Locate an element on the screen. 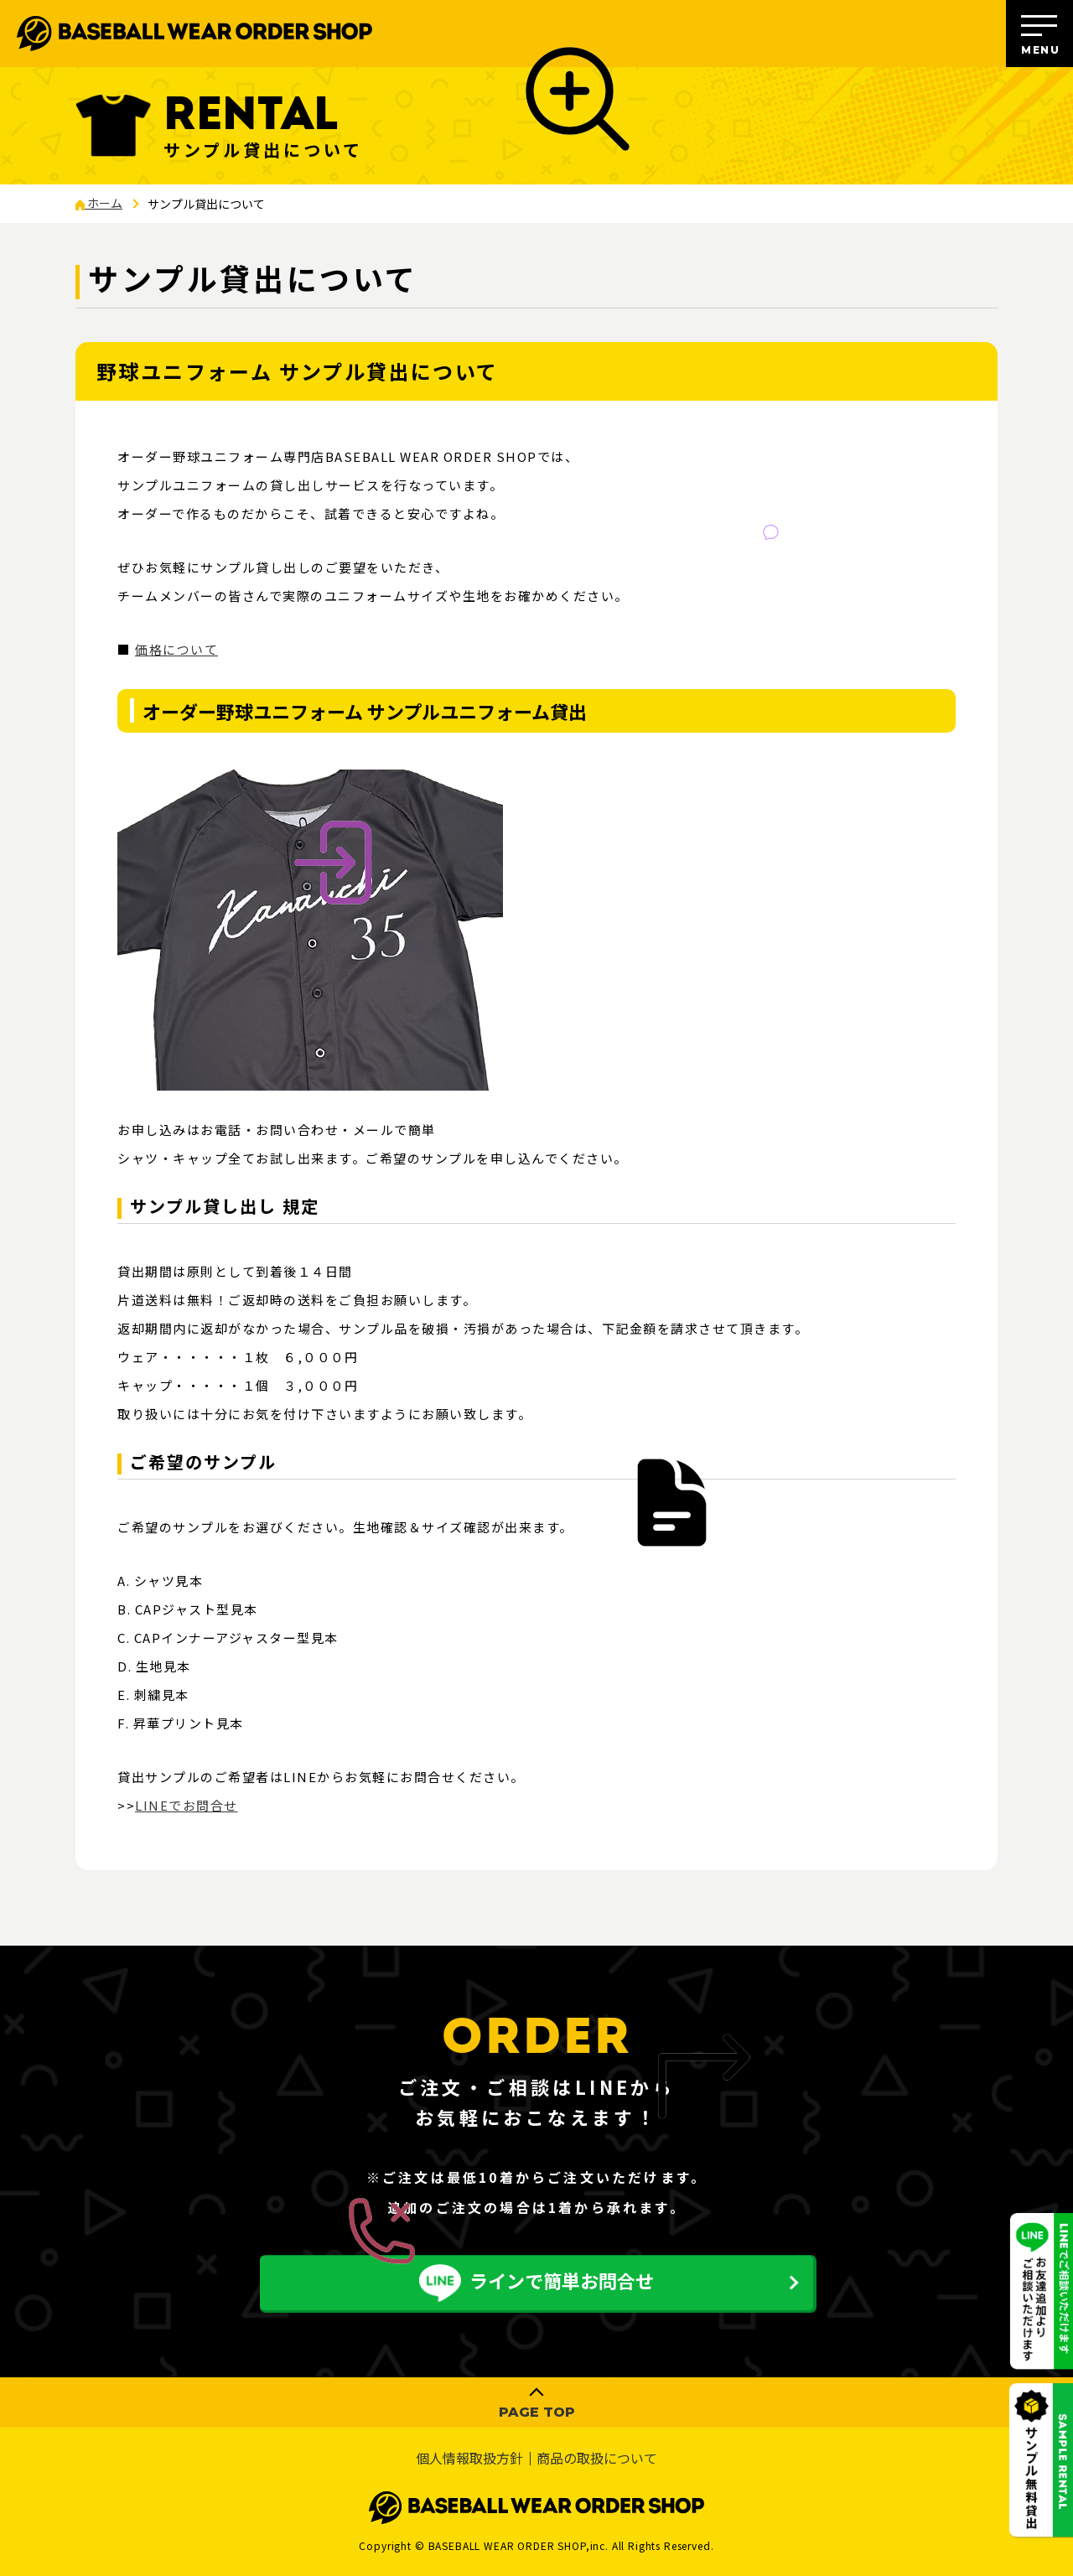 The image size is (1073, 2576). zoom in on content is located at coordinates (578, 99).